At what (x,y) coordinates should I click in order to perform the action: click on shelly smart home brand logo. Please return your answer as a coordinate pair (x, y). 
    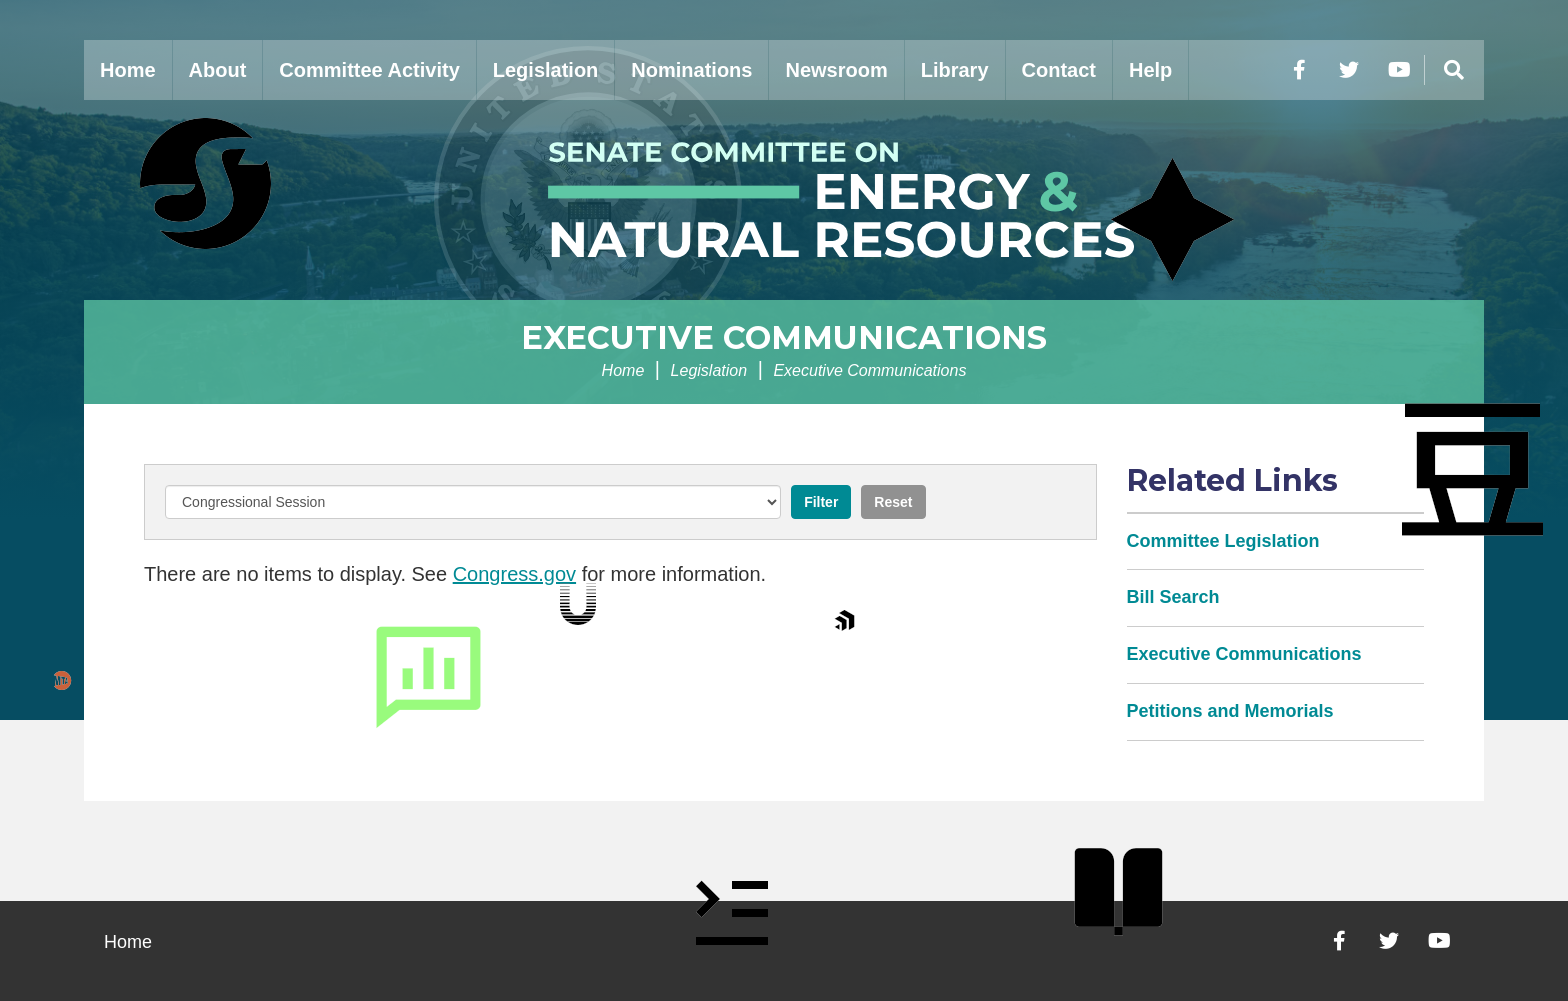
    Looking at the image, I should click on (205, 183).